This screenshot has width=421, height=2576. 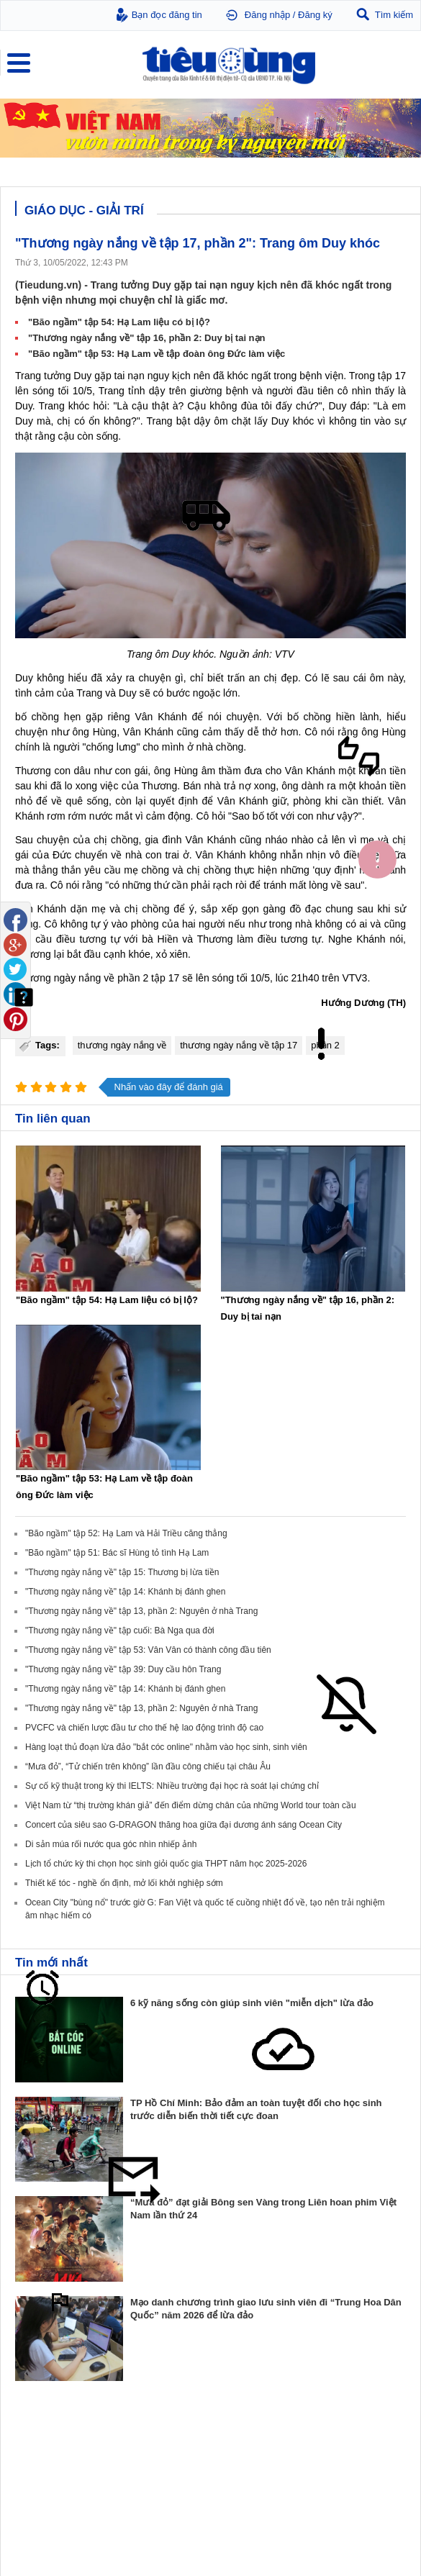 What do you see at coordinates (346, 1704) in the screenshot?
I see `mute notifications` at bounding box center [346, 1704].